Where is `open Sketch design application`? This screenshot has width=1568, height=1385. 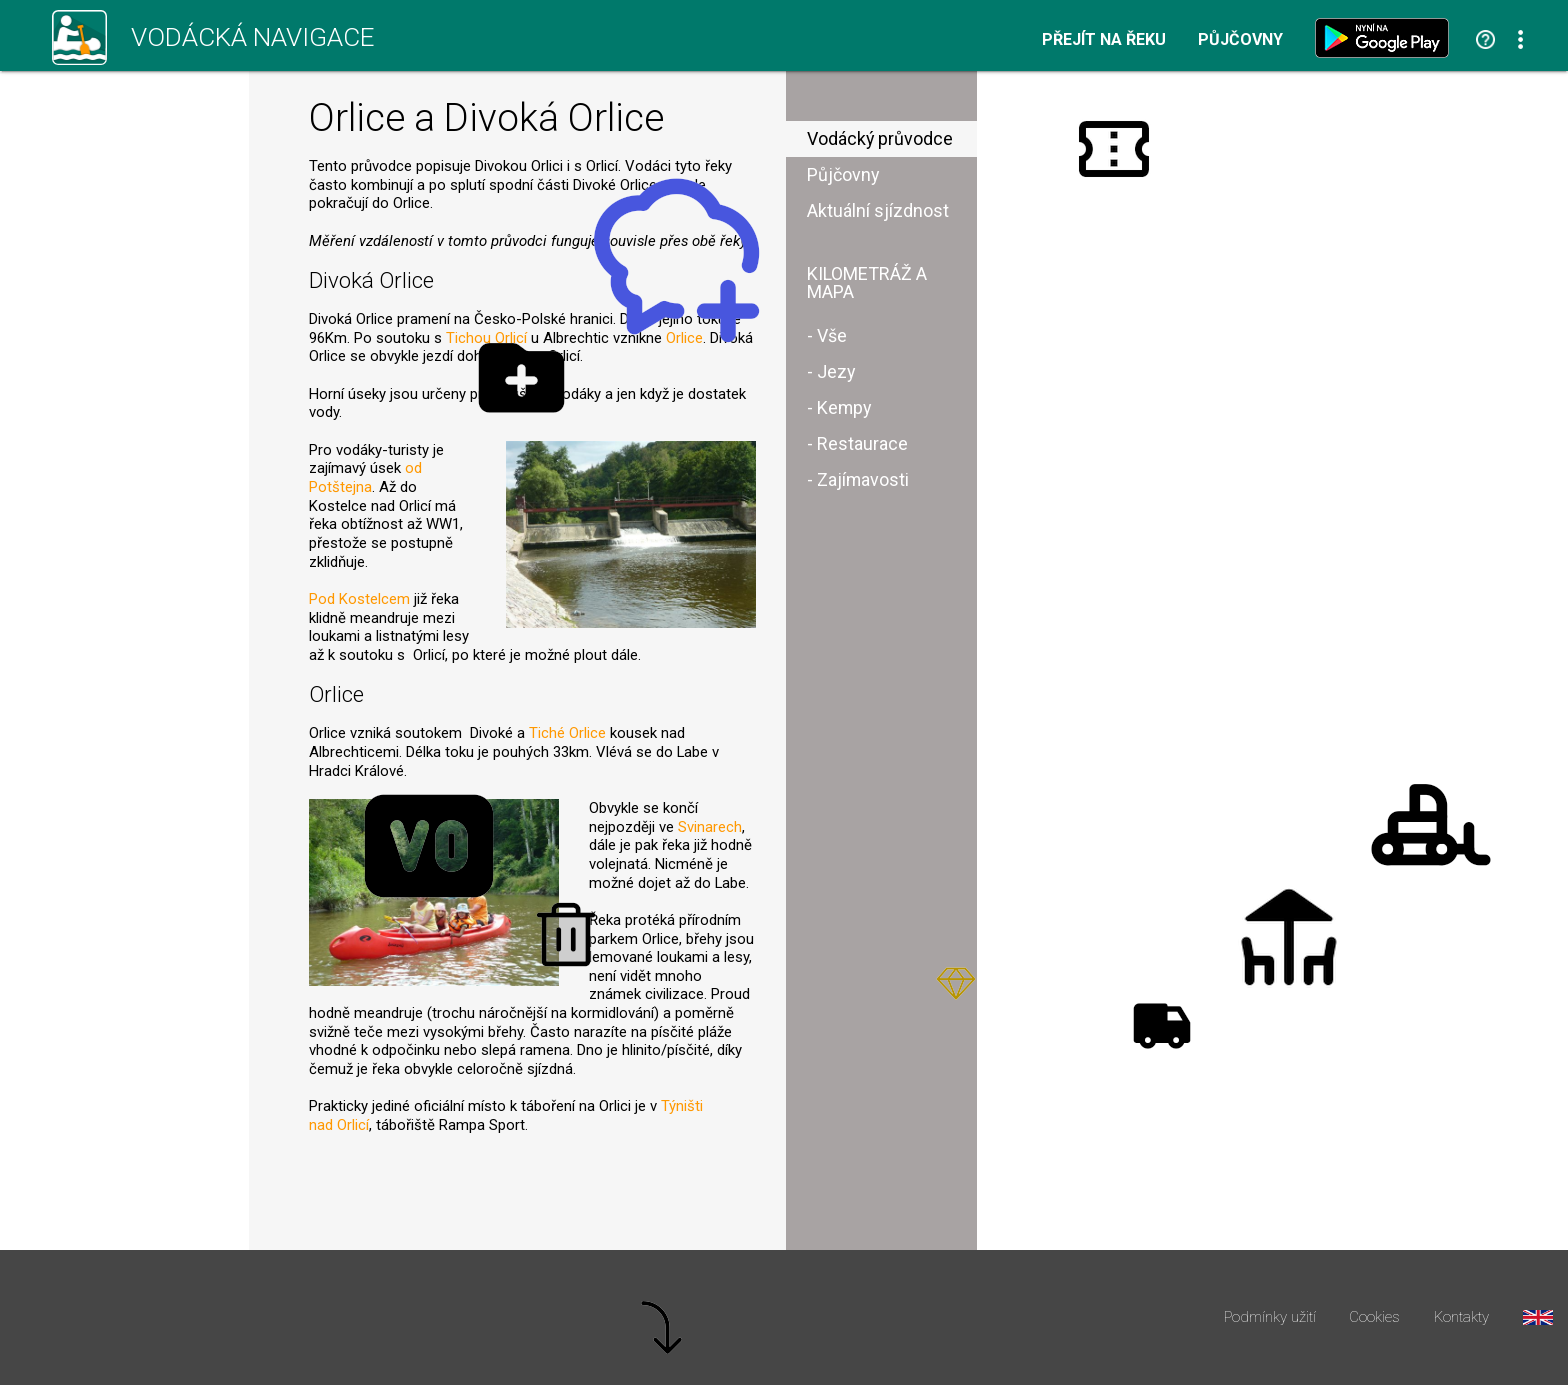
open Sketch design application is located at coordinates (956, 983).